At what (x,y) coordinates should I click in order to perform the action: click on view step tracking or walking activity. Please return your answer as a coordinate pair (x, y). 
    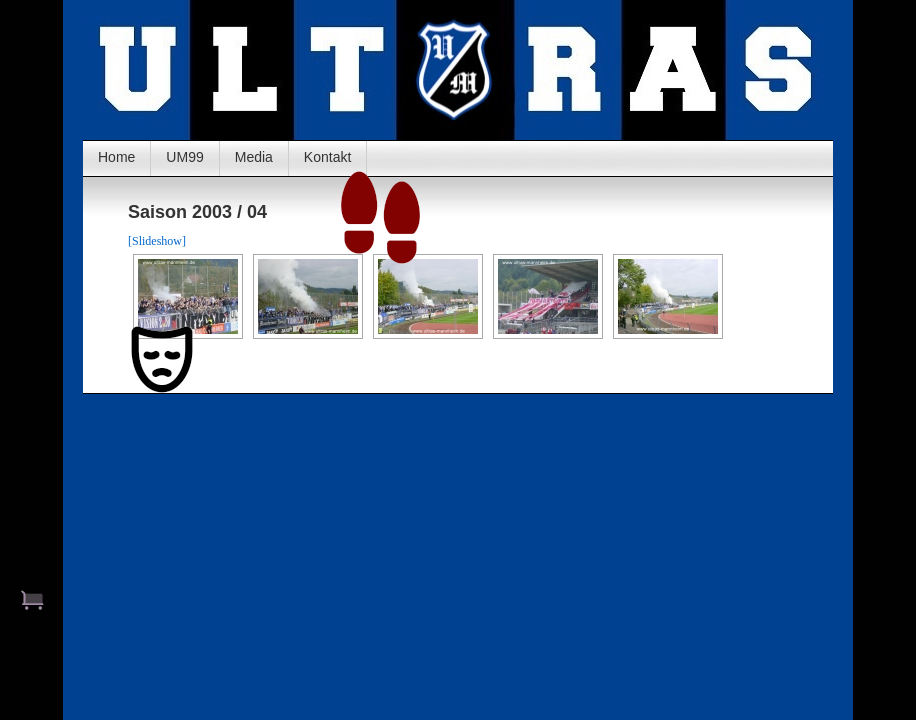
    Looking at the image, I should click on (380, 217).